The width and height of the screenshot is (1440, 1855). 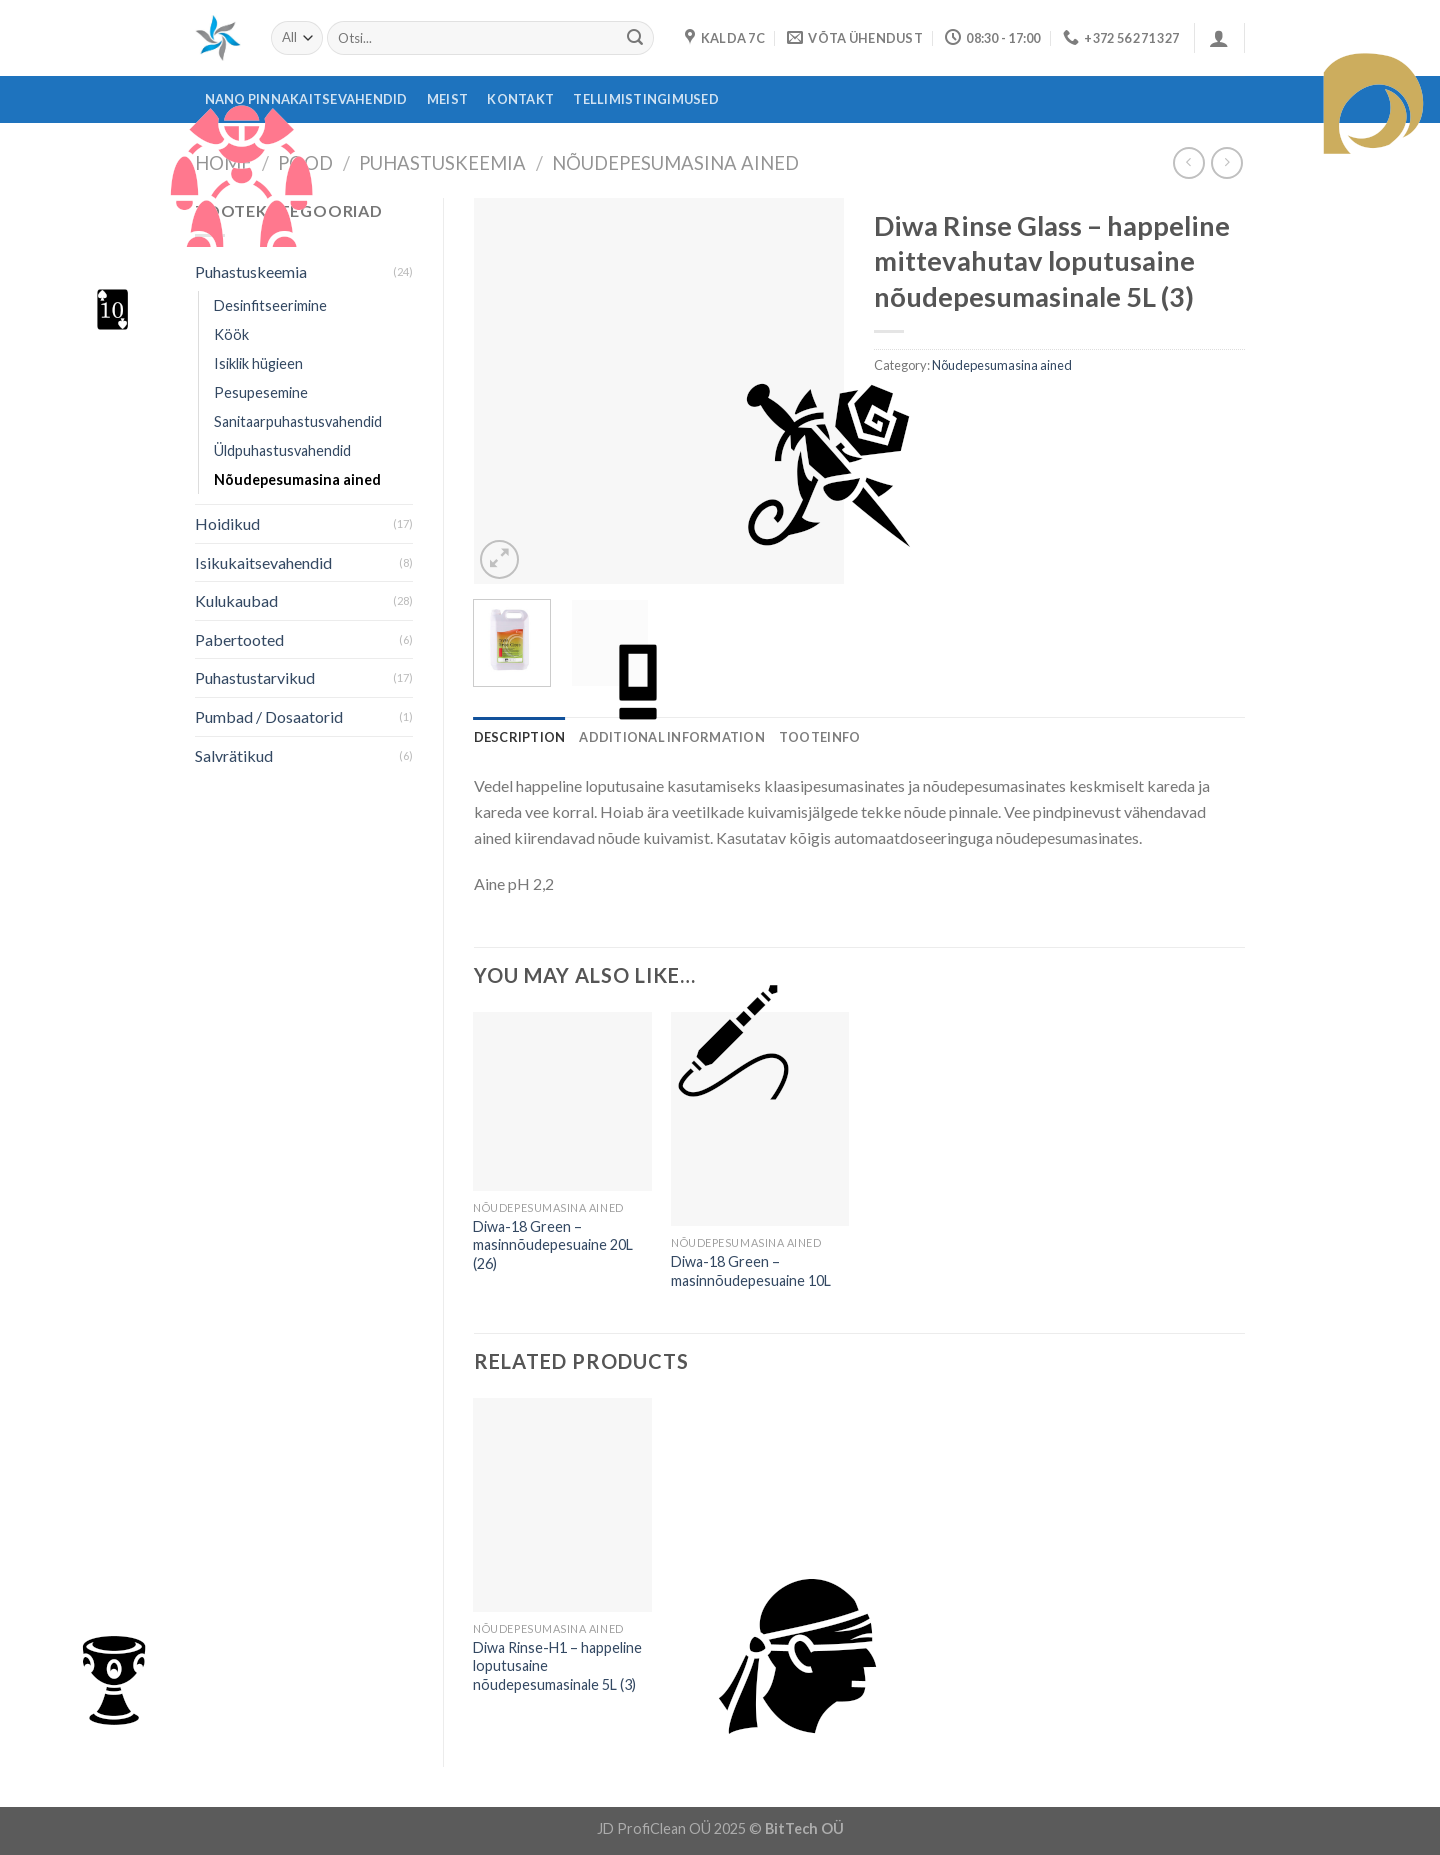 What do you see at coordinates (638, 682) in the screenshot?
I see `select shotgun weapon` at bounding box center [638, 682].